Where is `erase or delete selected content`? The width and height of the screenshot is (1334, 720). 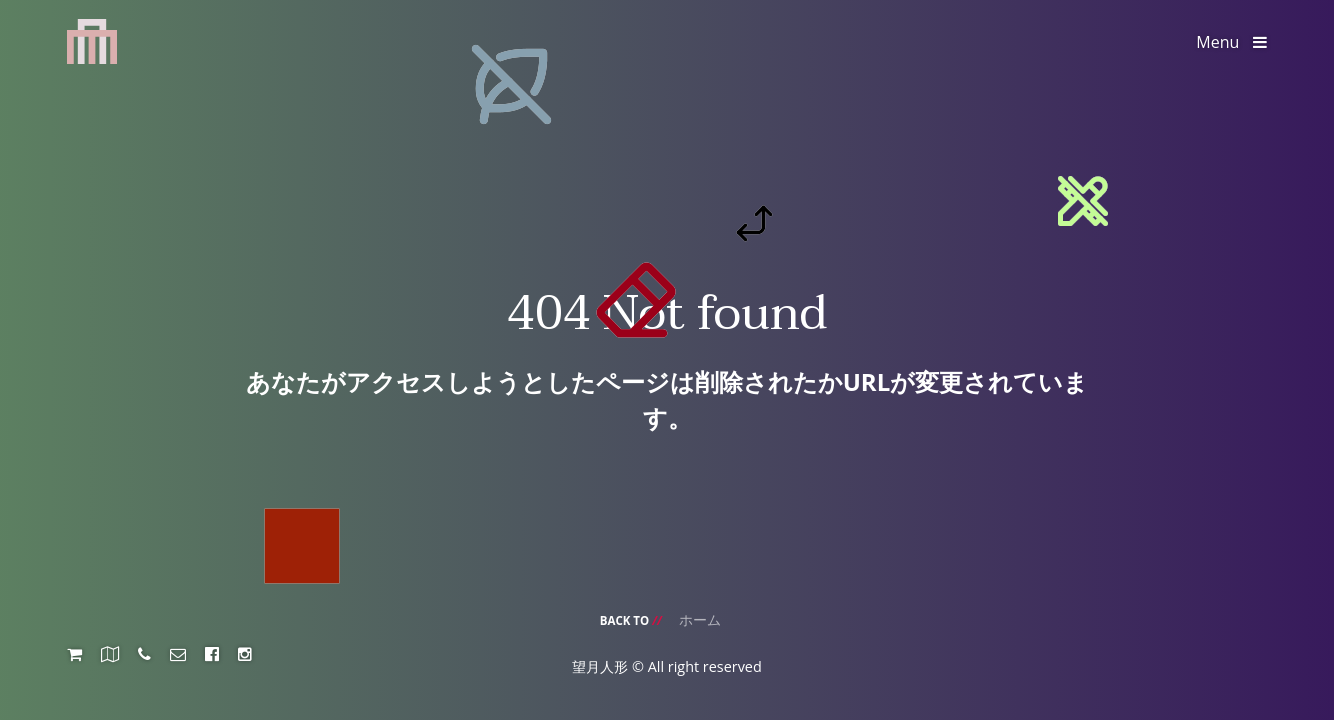
erase or delete selected content is located at coordinates (634, 300).